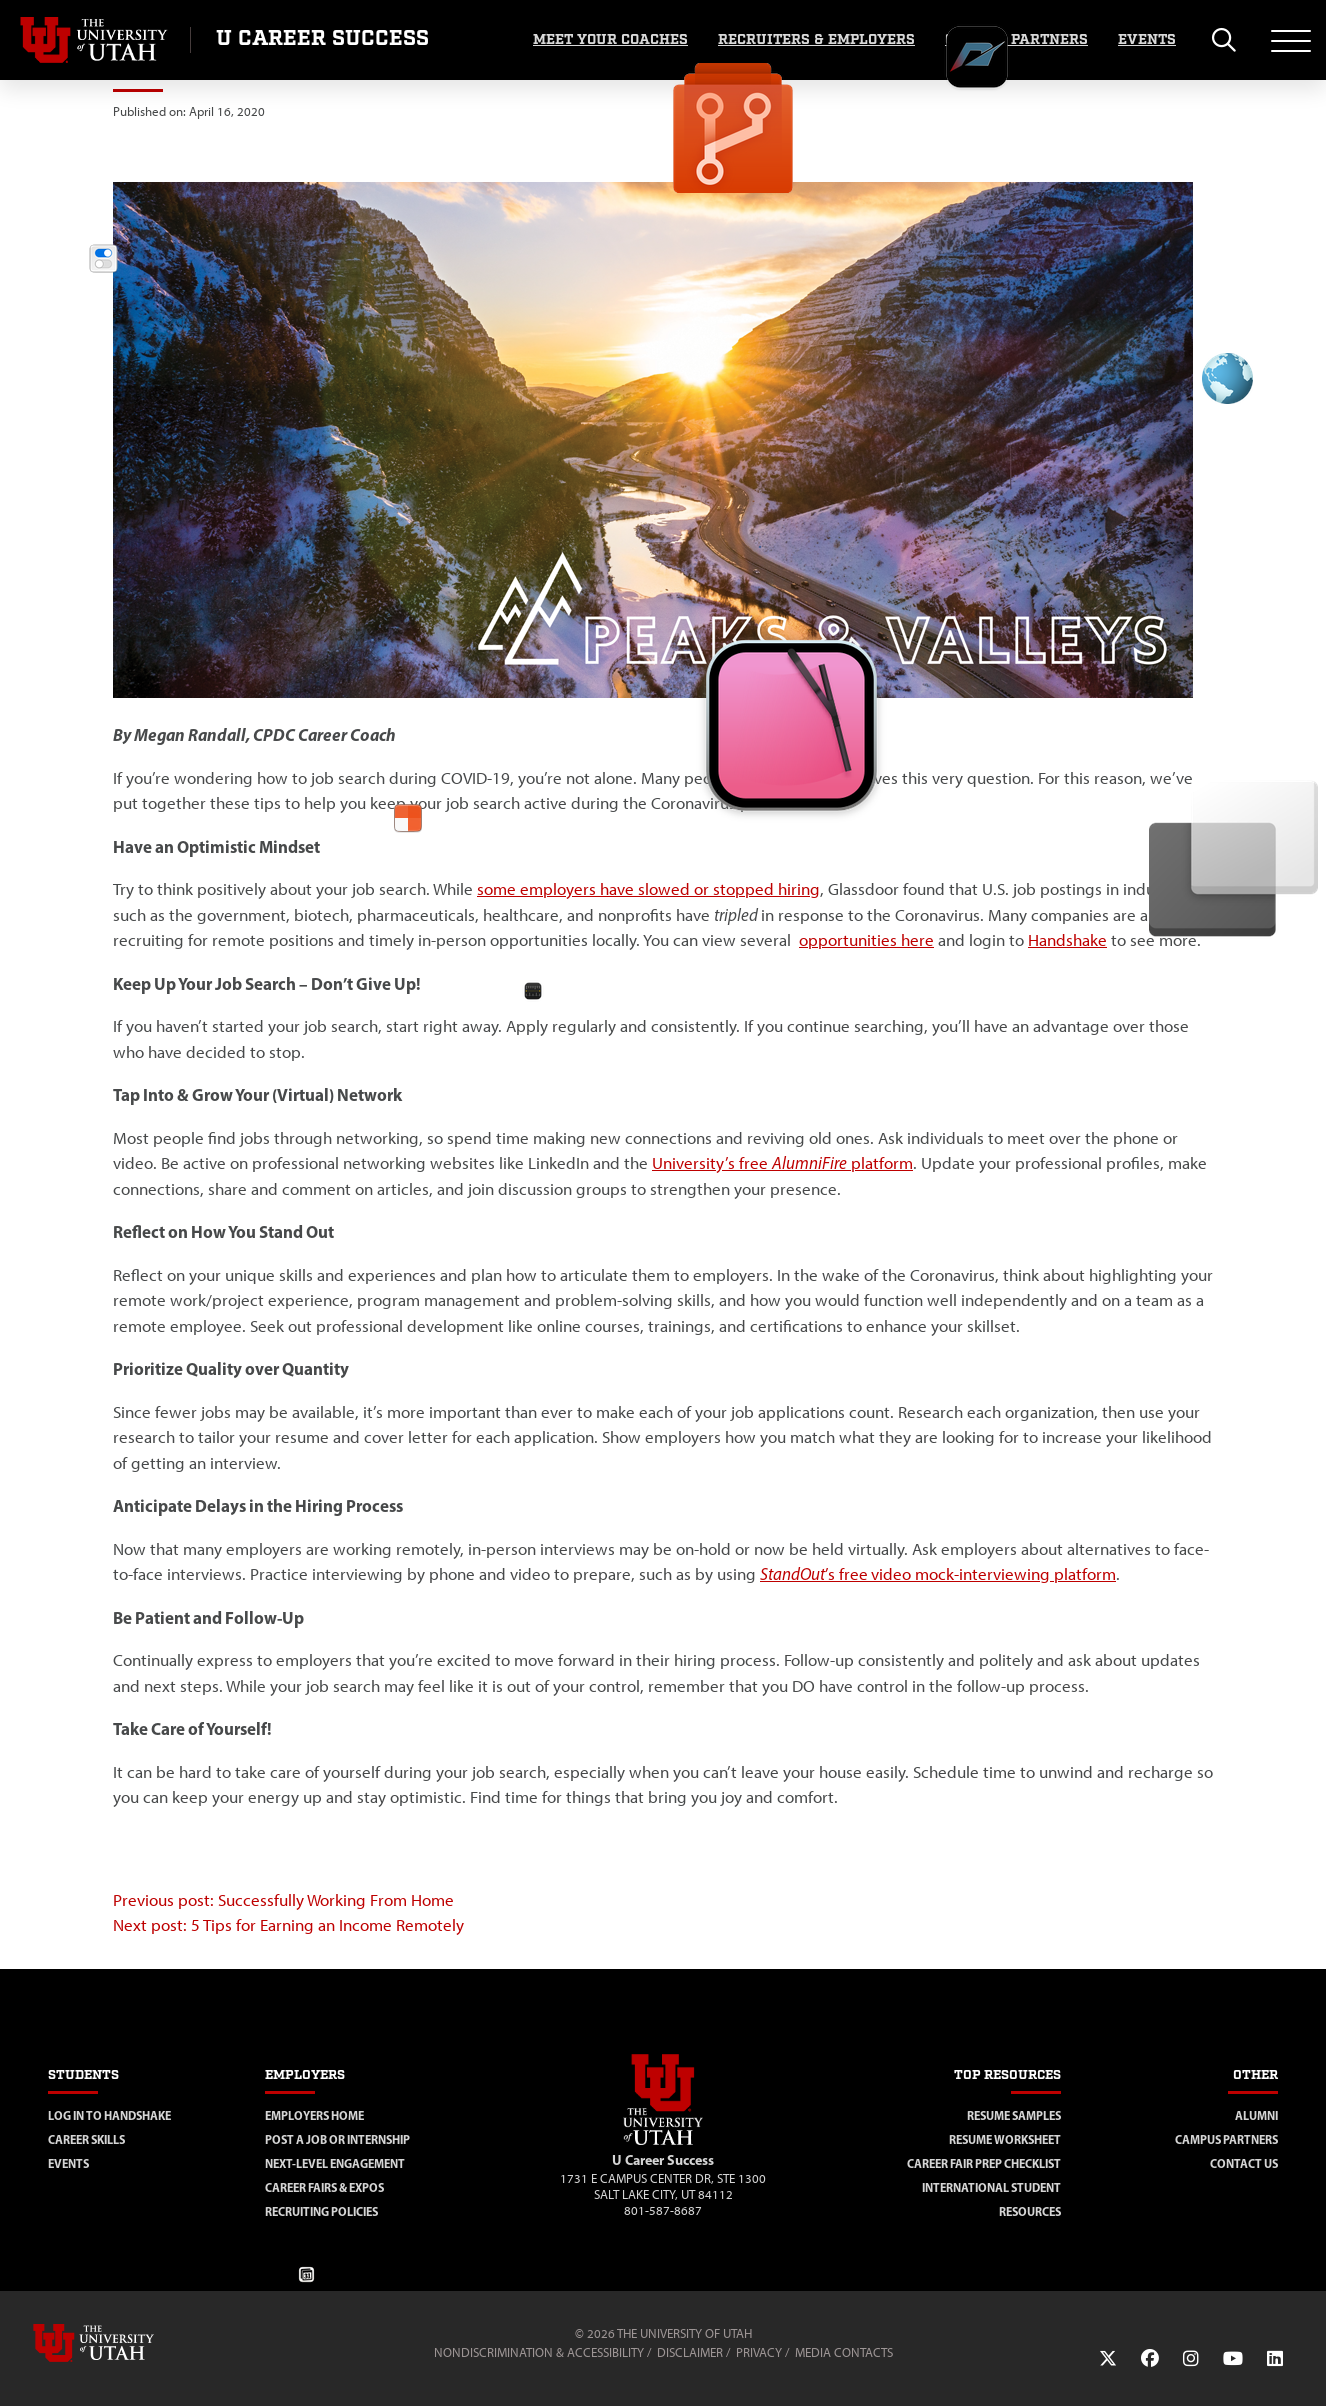 Image resolution: width=1326 pixels, height=2406 pixels. Describe the element at coordinates (1227, 378) in the screenshot. I see `access global or international settings` at that location.